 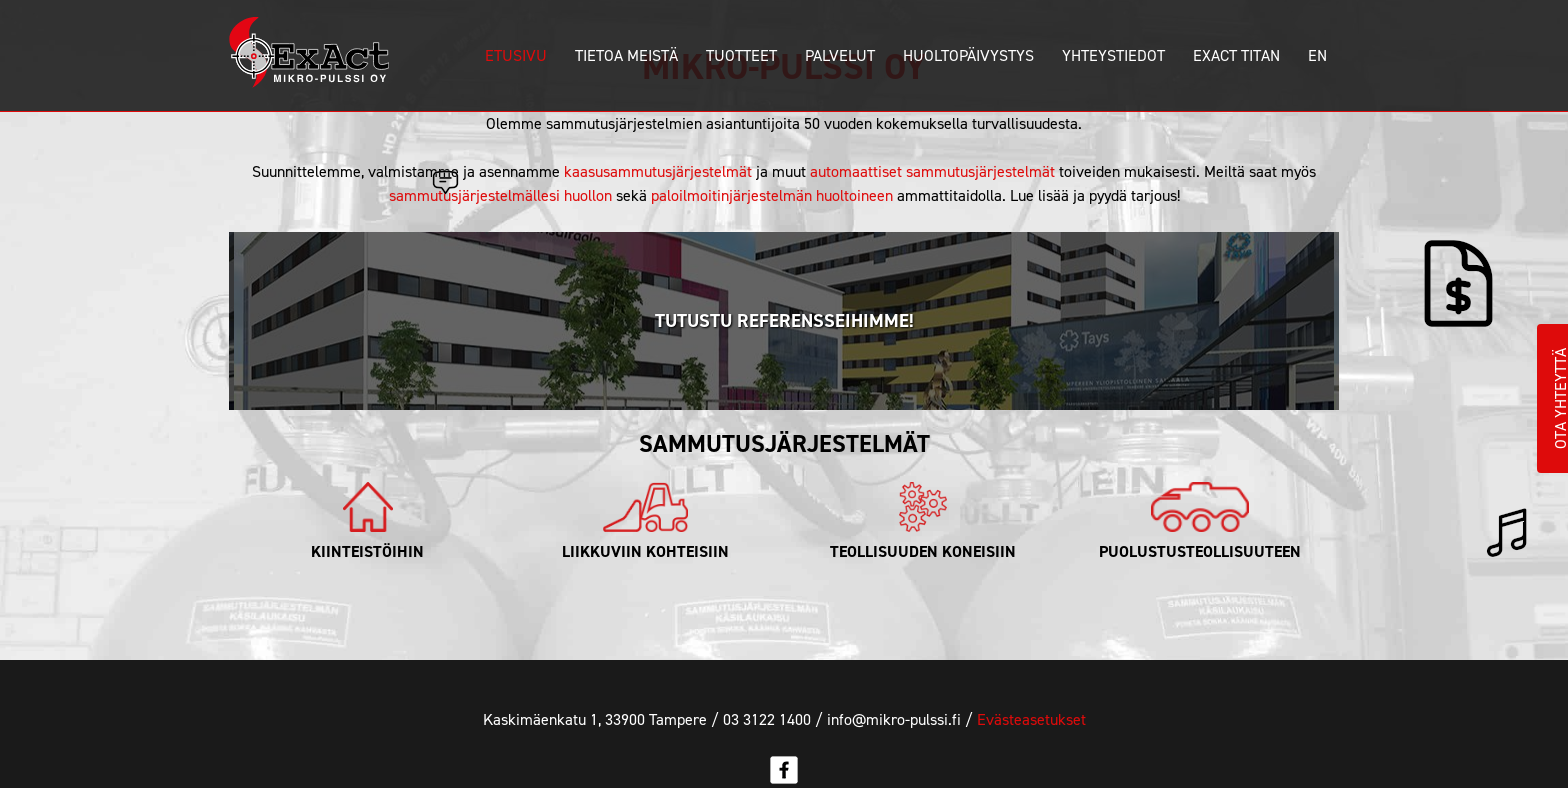 I want to click on access music or audio player, so click(x=1507, y=532).